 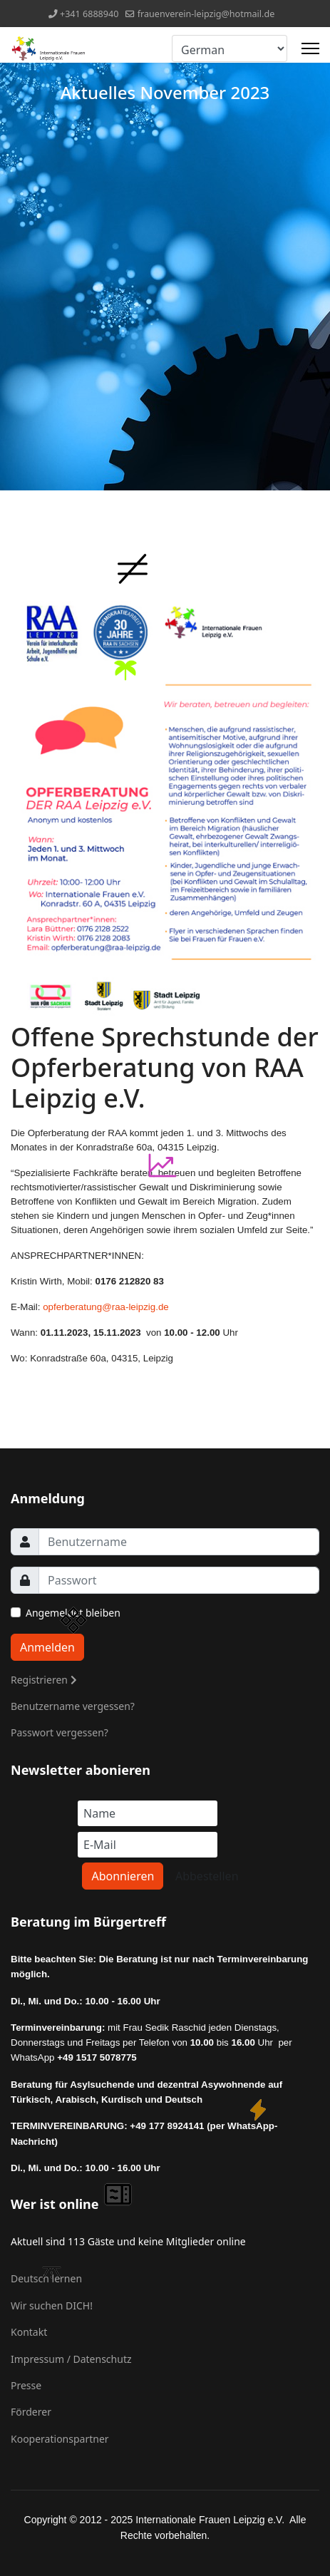 What do you see at coordinates (258, 2110) in the screenshot?
I see `indicates fast or instant action` at bounding box center [258, 2110].